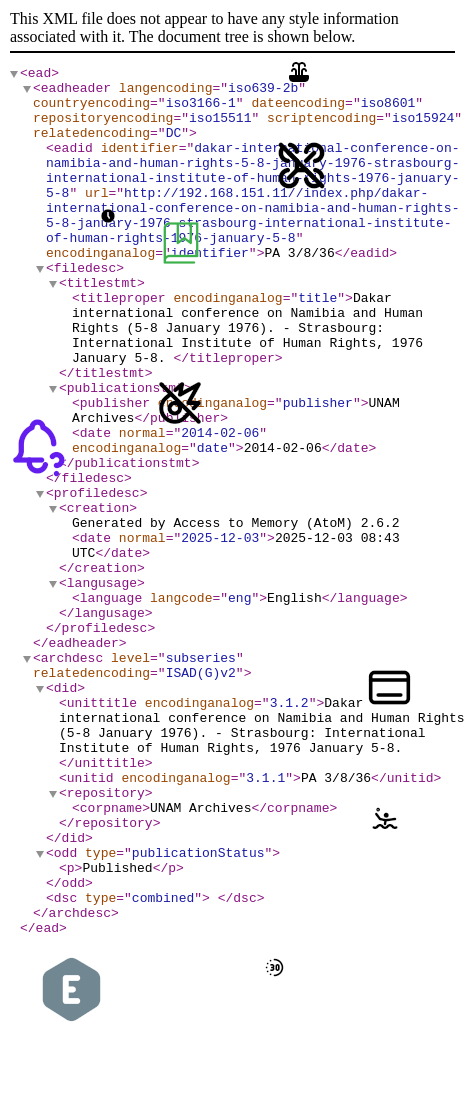  Describe the element at coordinates (181, 243) in the screenshot. I see `access your bookmarked reading material` at that location.